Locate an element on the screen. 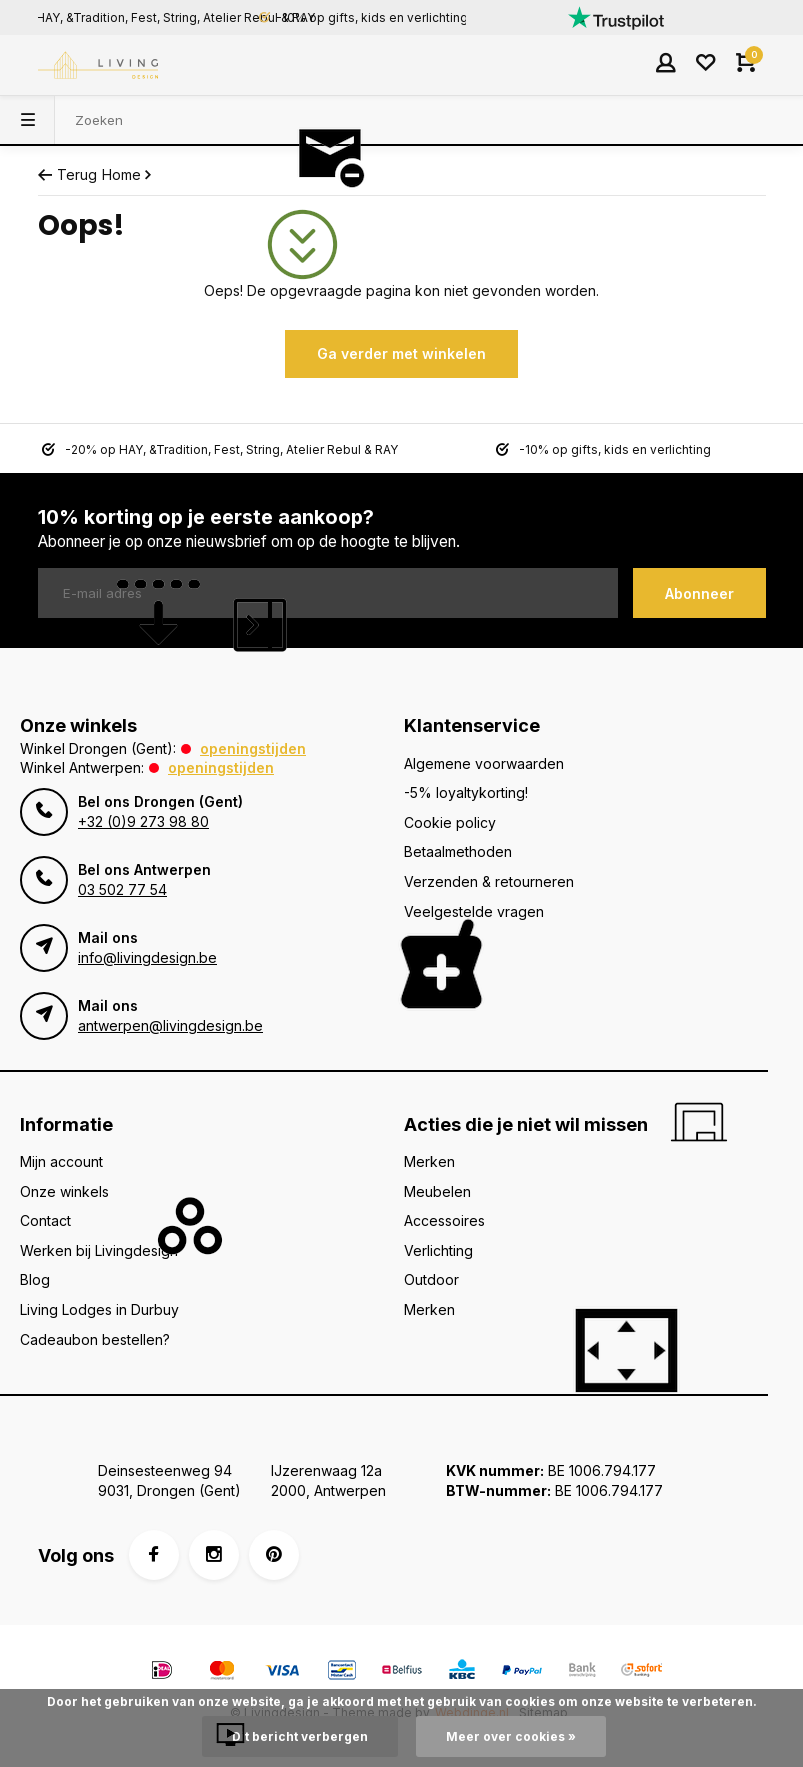  adjust display overscan or screen boundaries is located at coordinates (626, 1350).